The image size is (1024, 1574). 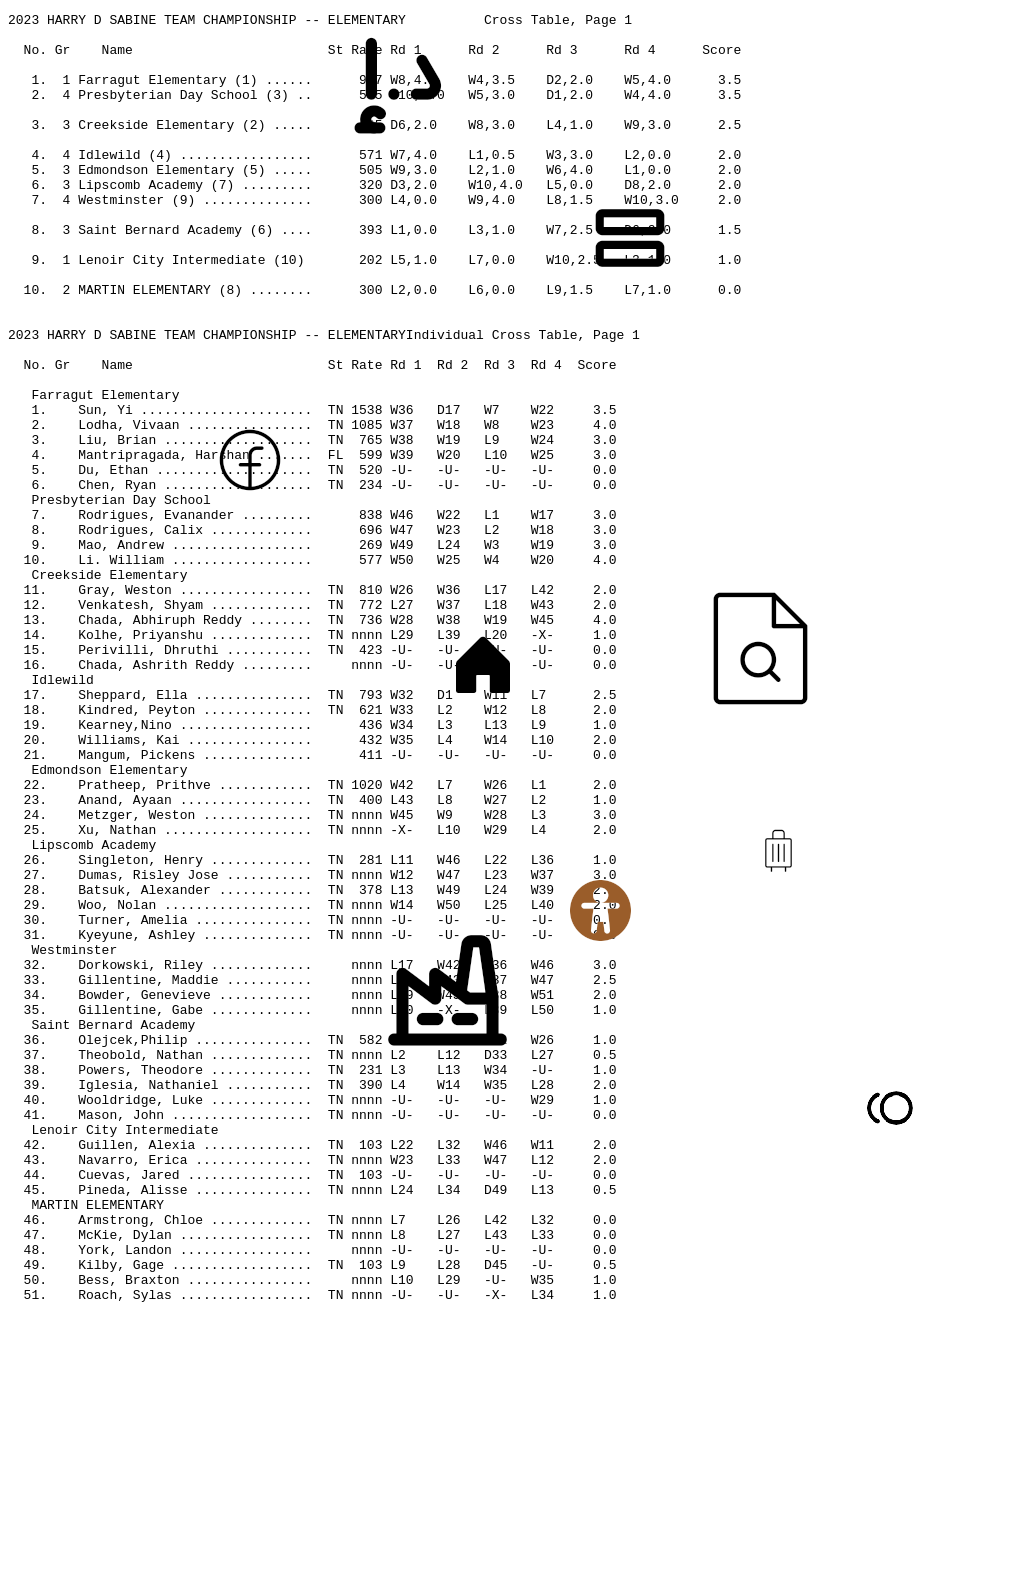 What do you see at coordinates (760, 648) in the screenshot?
I see `search within a document` at bounding box center [760, 648].